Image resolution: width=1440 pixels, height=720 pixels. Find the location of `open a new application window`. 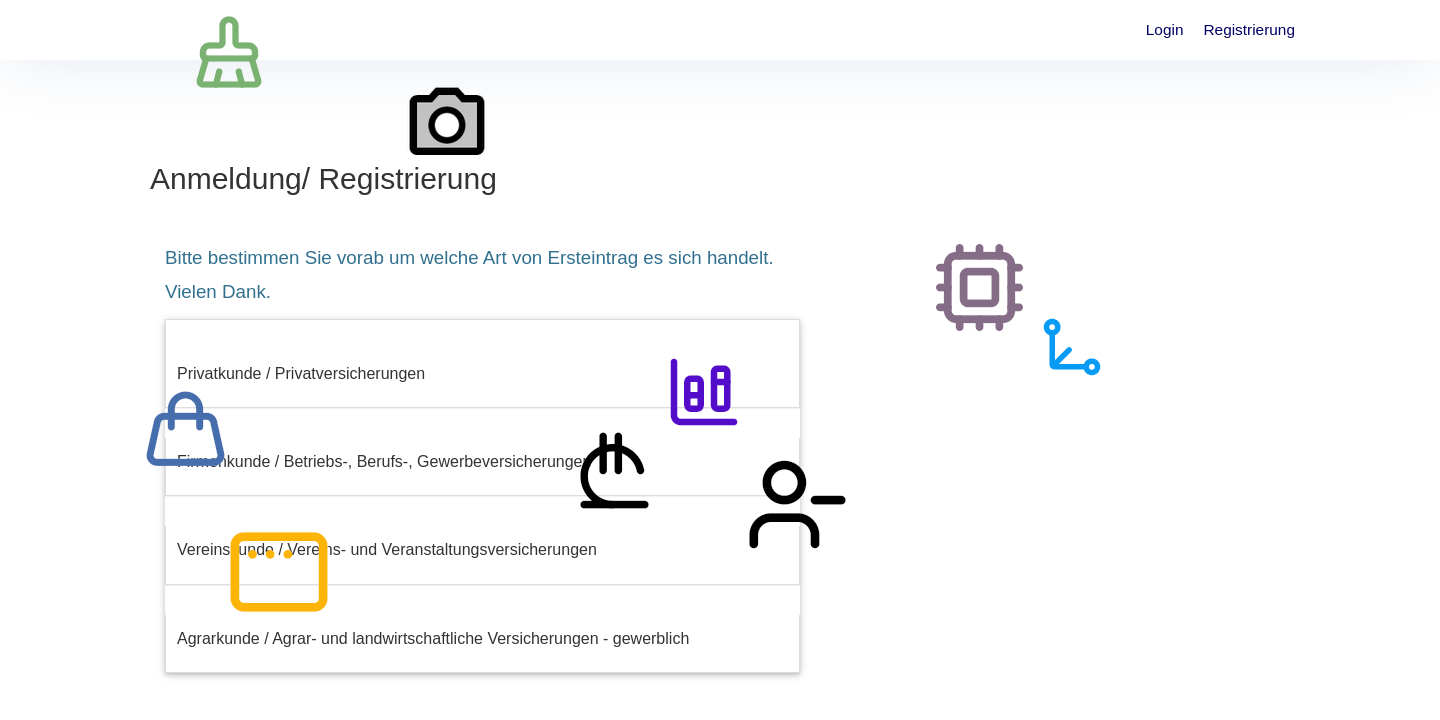

open a new application window is located at coordinates (279, 572).